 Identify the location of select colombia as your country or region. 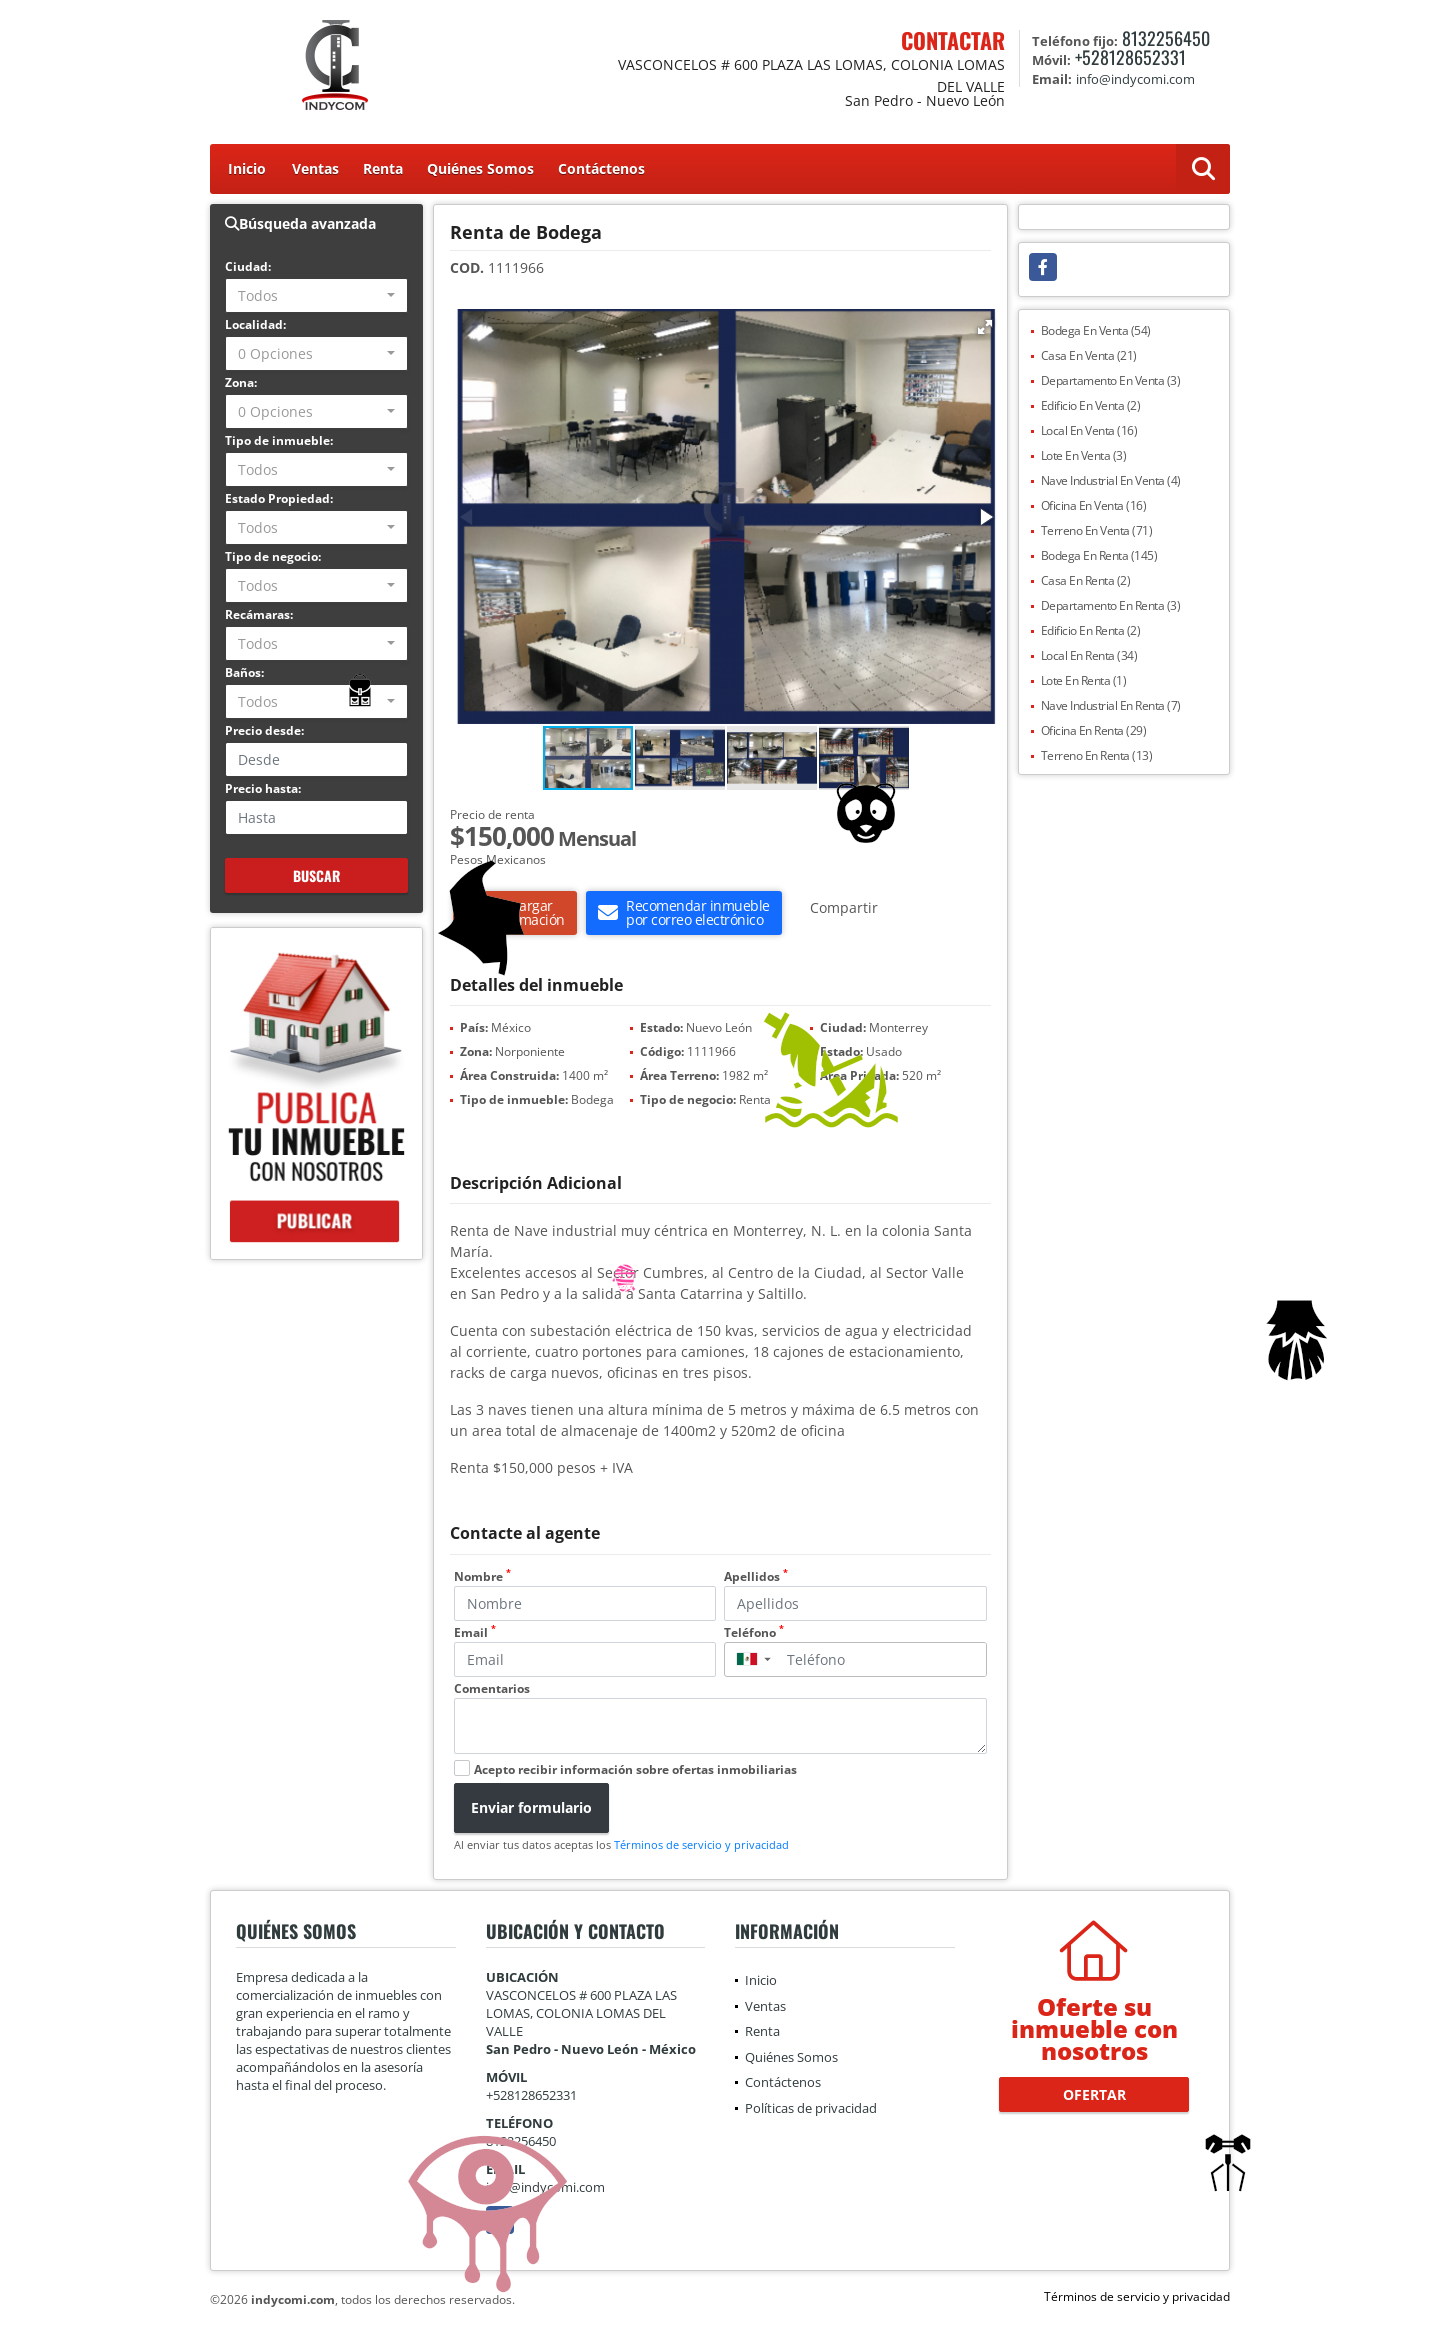
(481, 918).